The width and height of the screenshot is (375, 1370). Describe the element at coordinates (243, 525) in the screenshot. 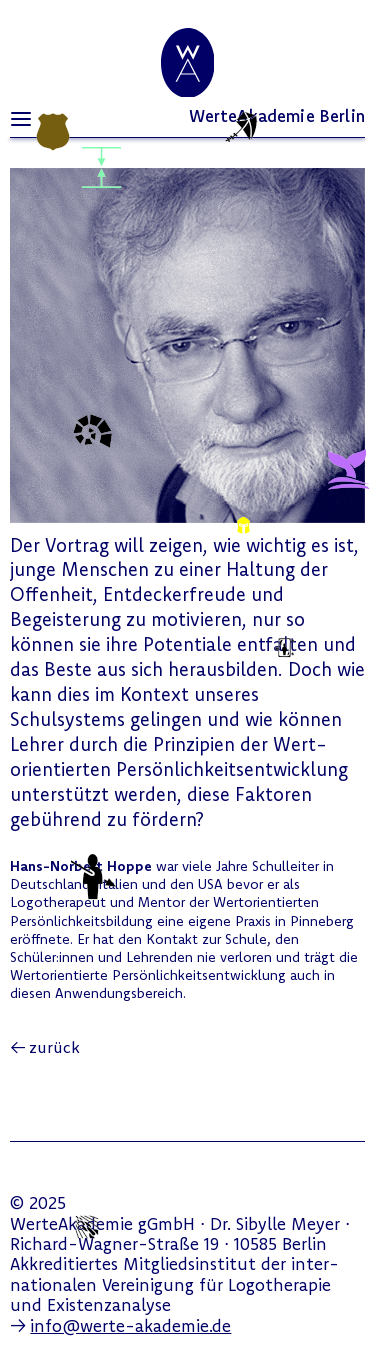

I see `select warrior or knight character class` at that location.